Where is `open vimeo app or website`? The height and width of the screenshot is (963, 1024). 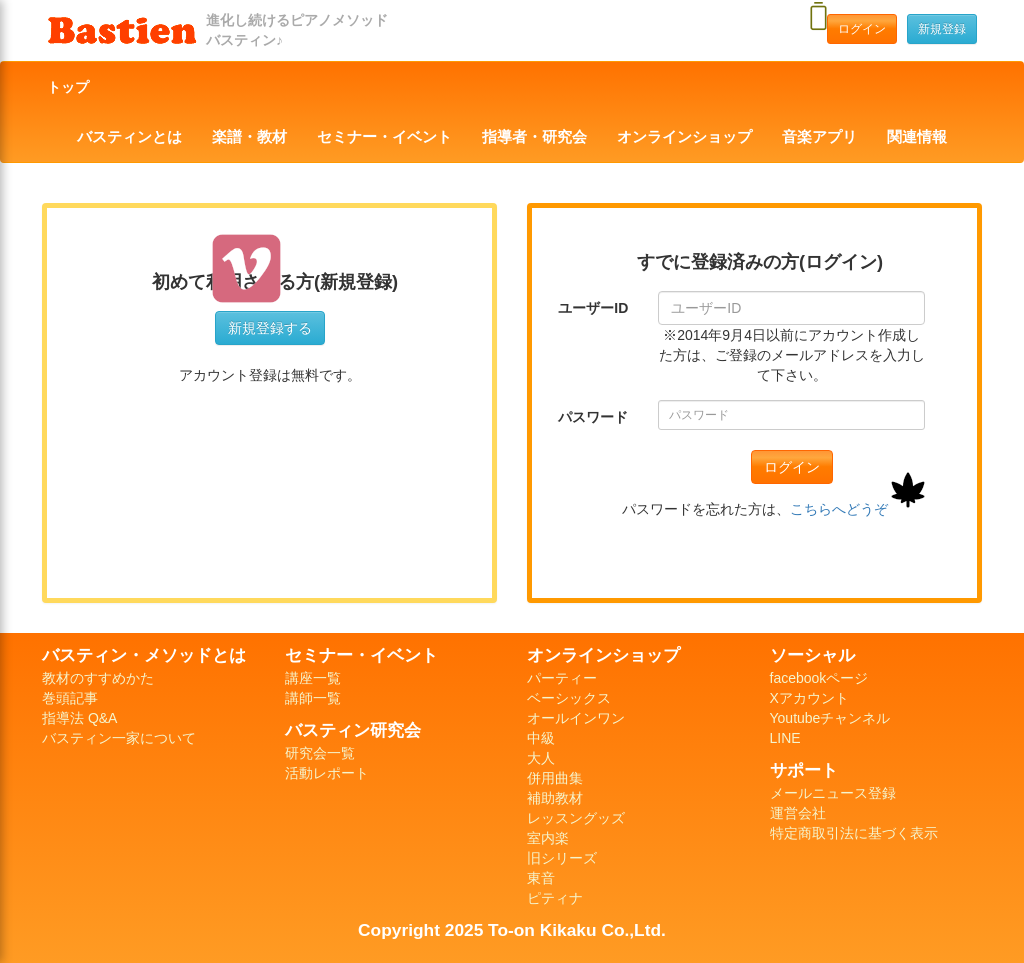
open vimeo app or website is located at coordinates (246, 268).